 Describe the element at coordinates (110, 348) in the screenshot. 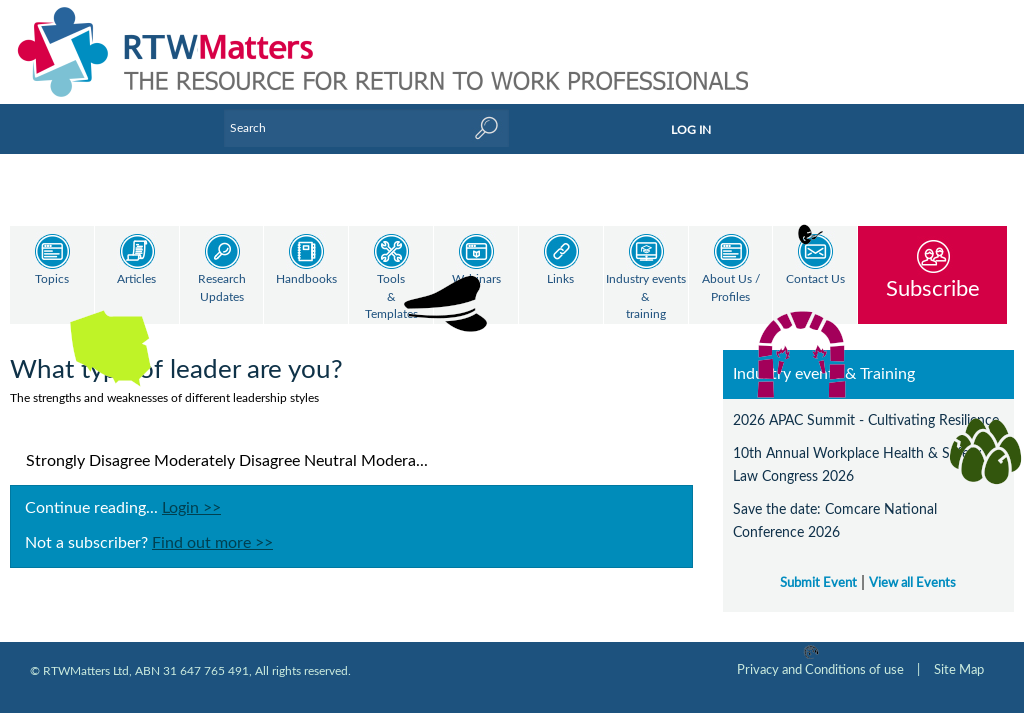

I see `select Poland as your country or region` at that location.